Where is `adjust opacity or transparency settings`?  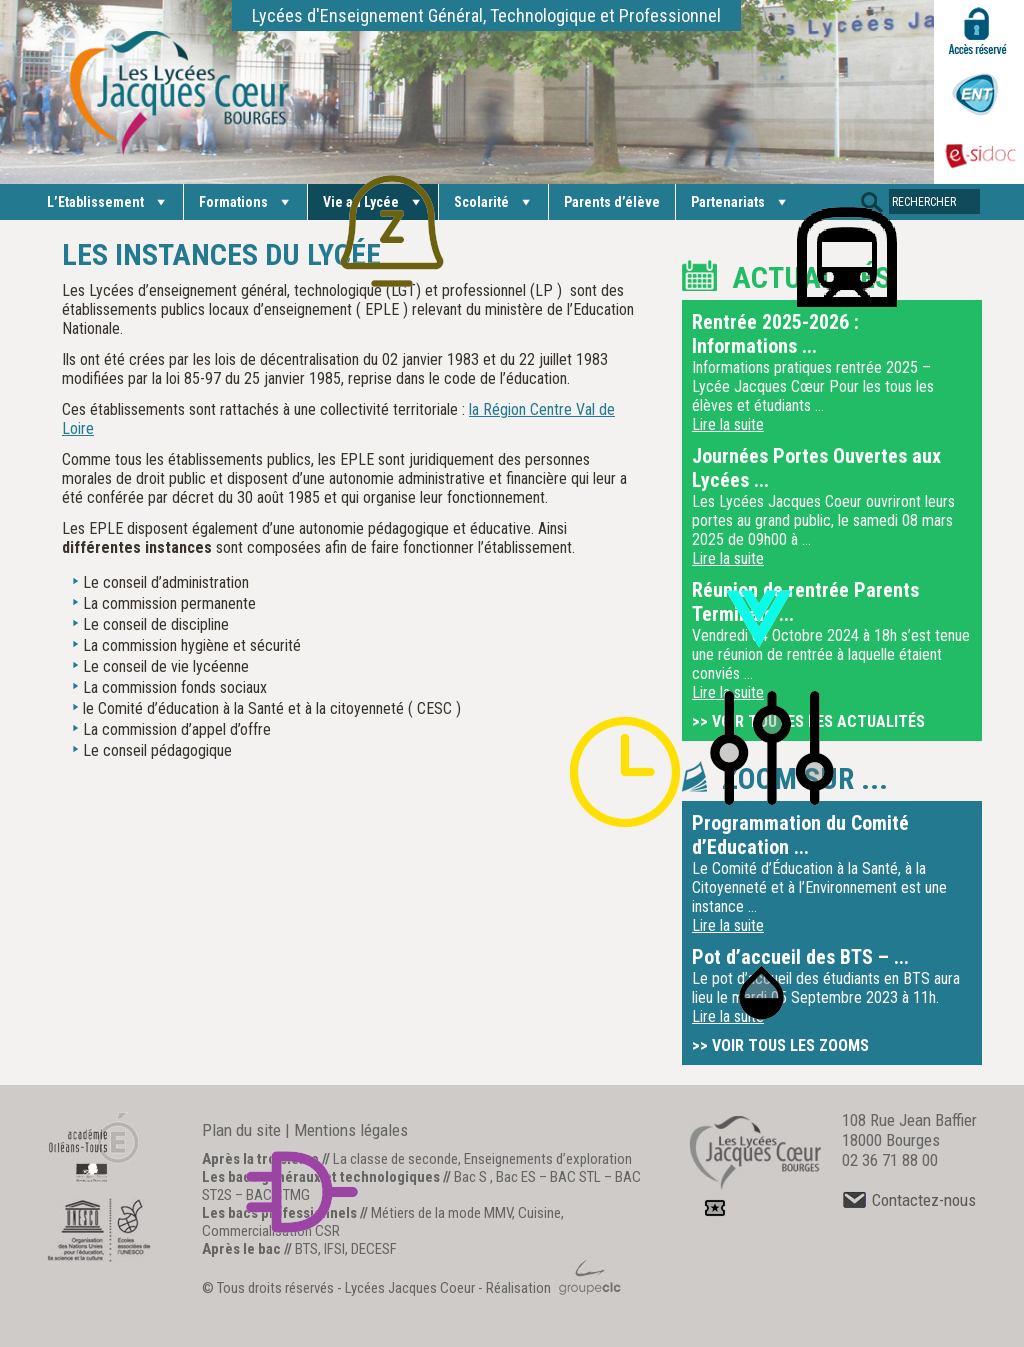
adjust opacity or transparency settings is located at coordinates (761, 992).